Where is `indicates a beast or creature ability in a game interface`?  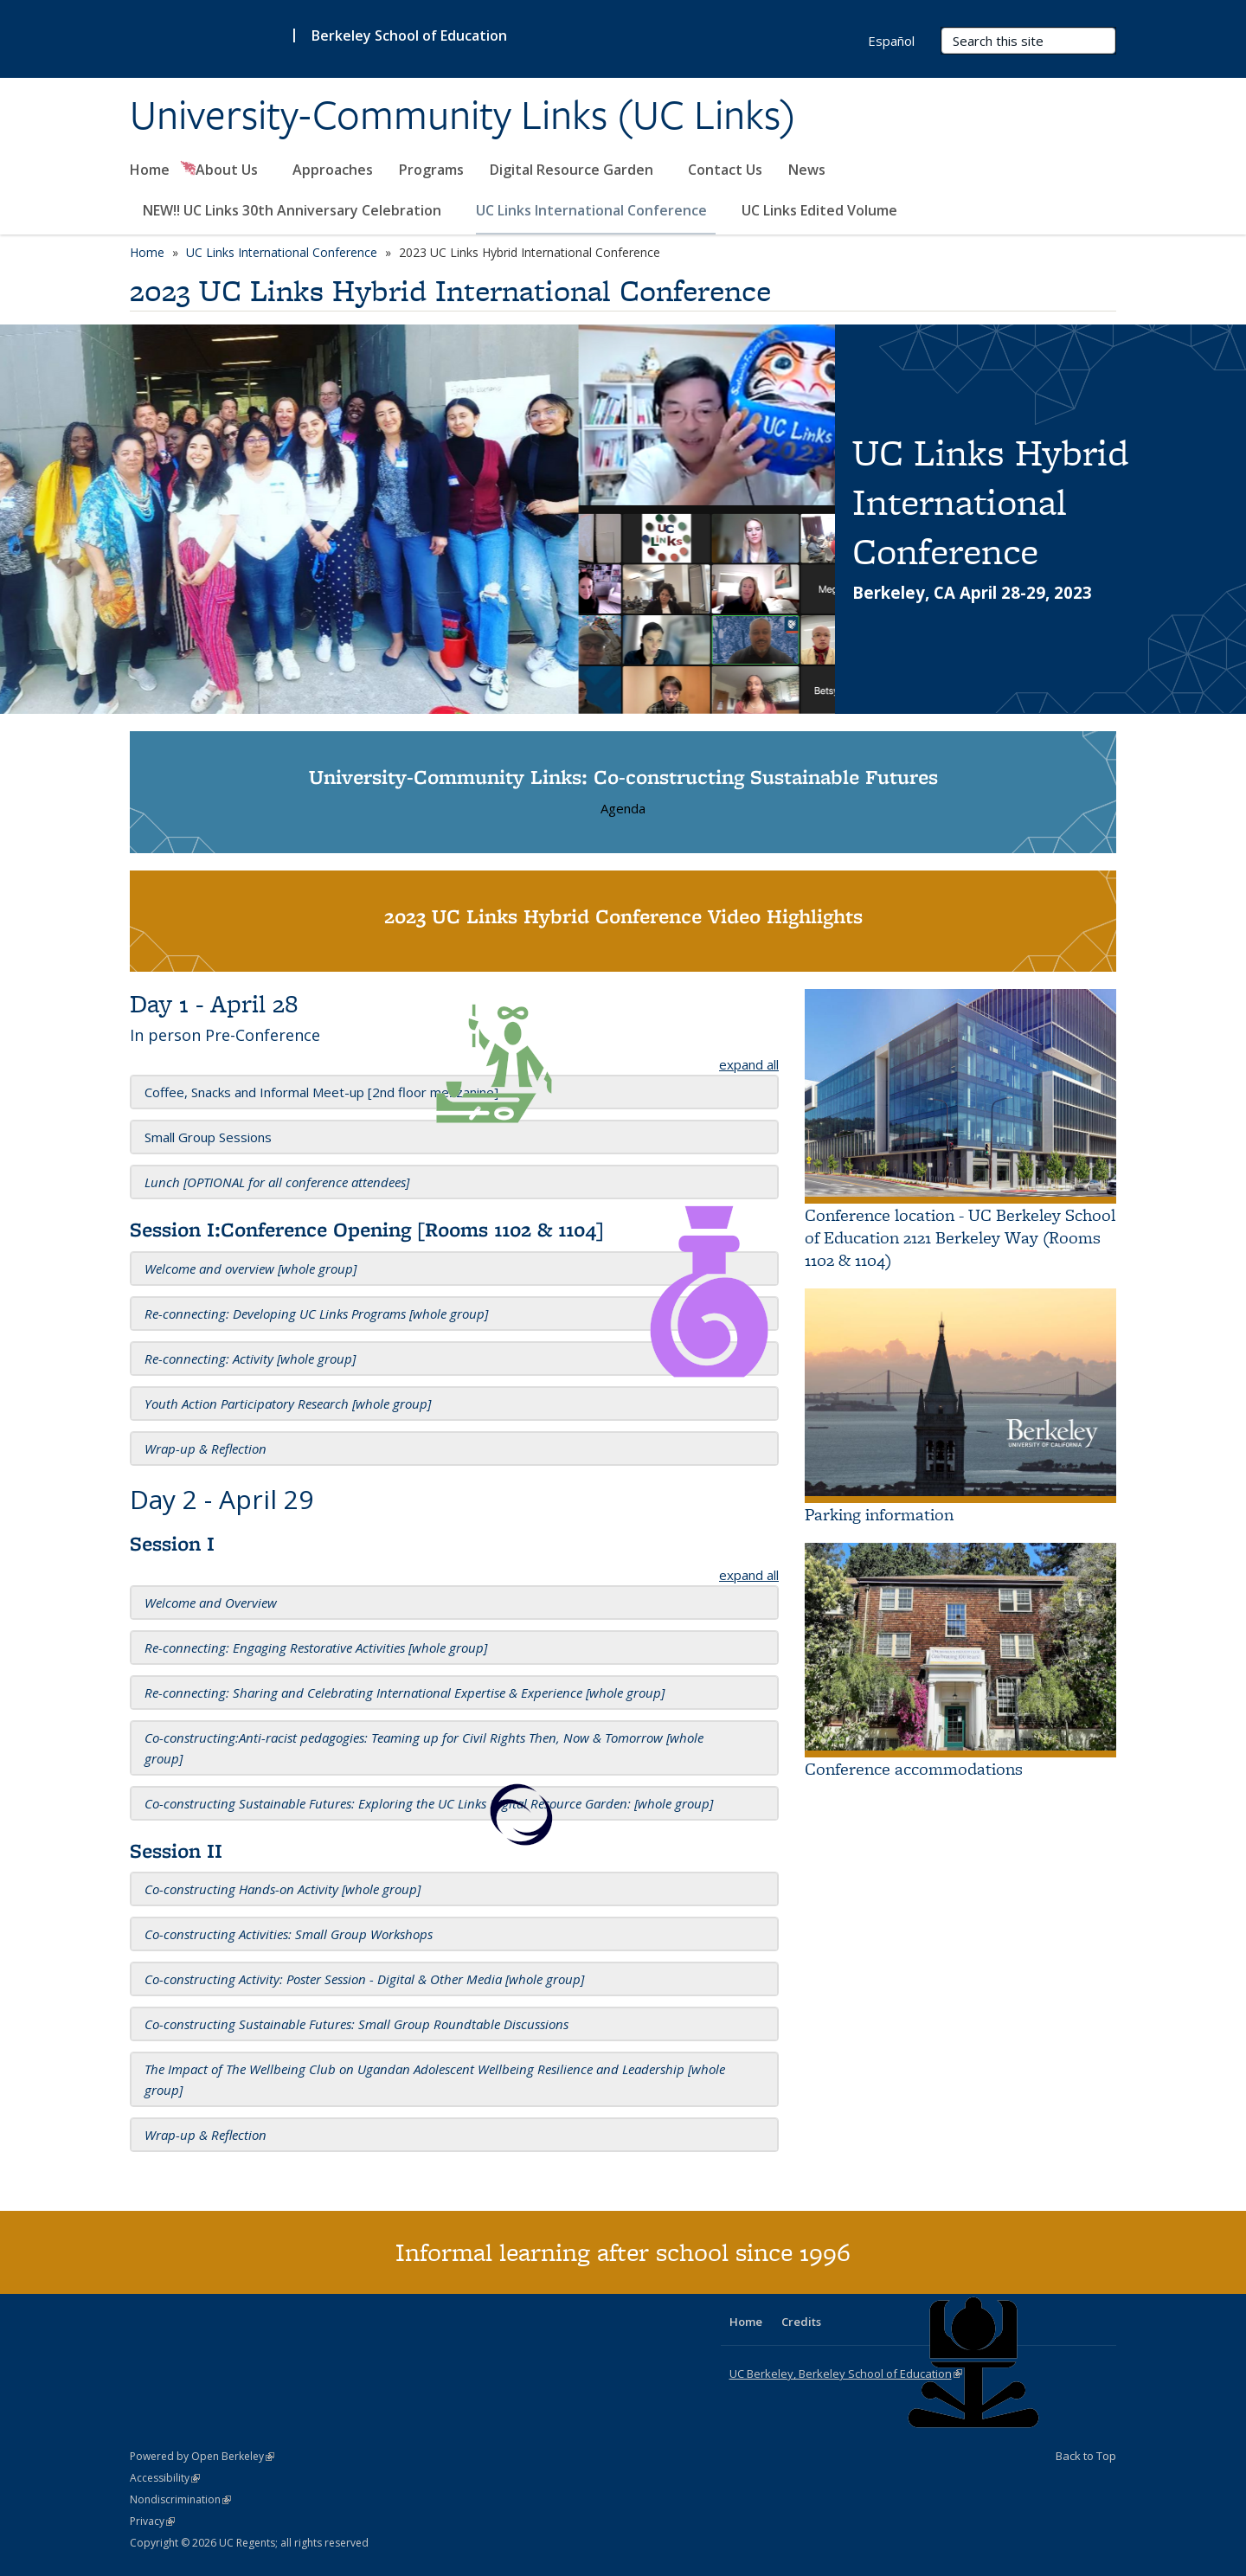 indicates a beast or creature ability in a game interface is located at coordinates (521, 1815).